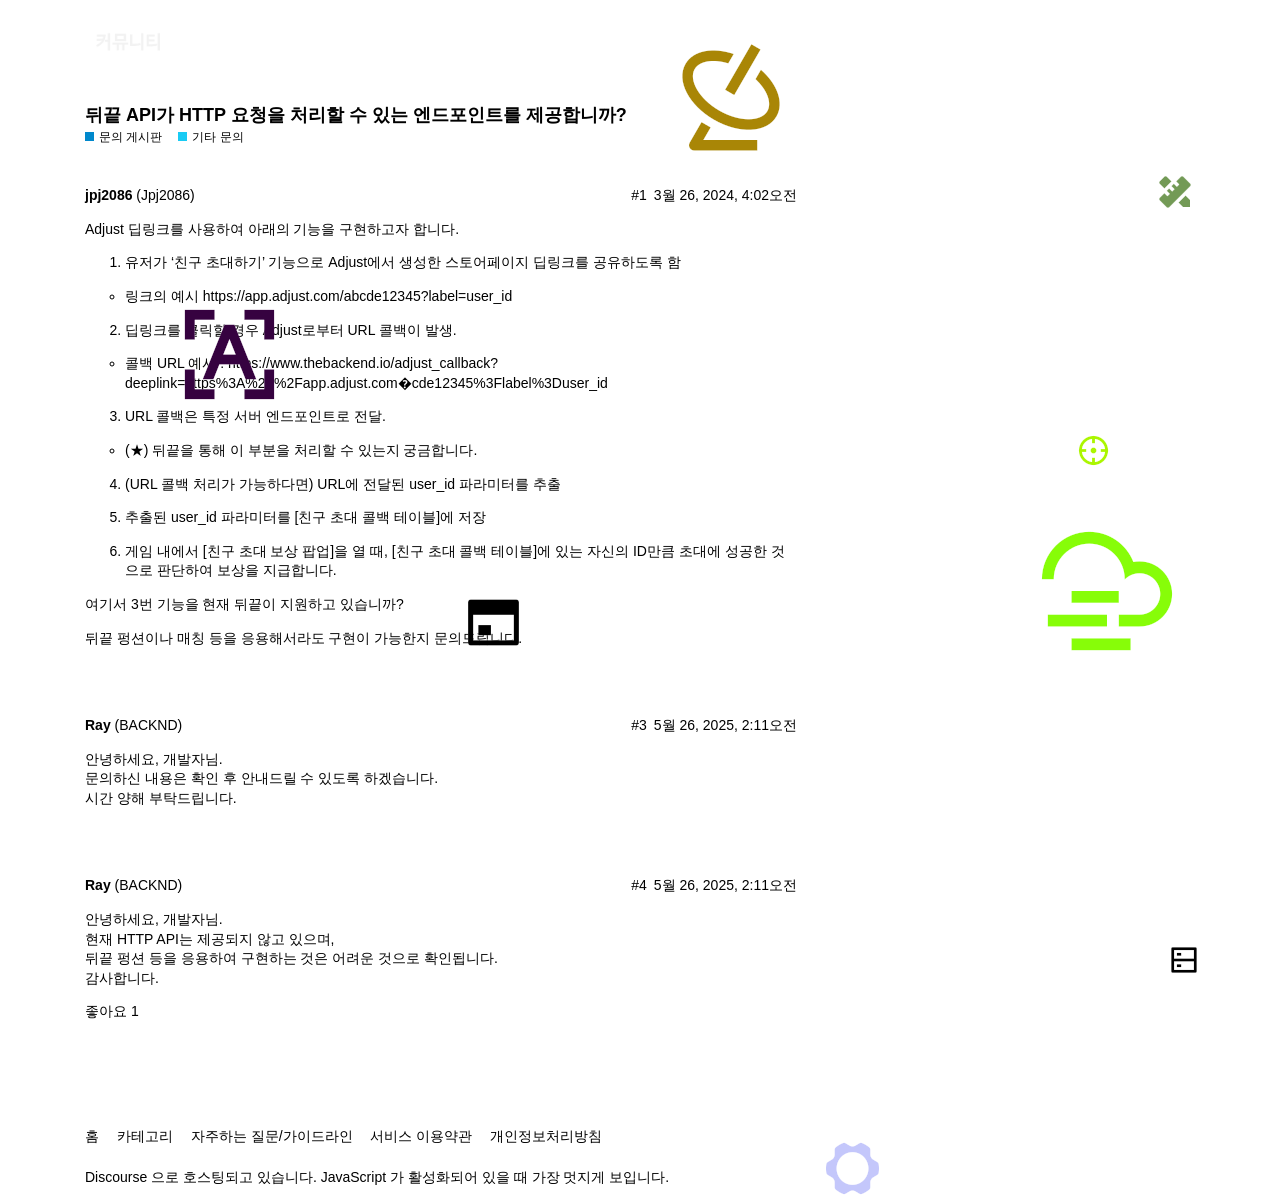  I want to click on Framework computer brand logo, so click(852, 1168).